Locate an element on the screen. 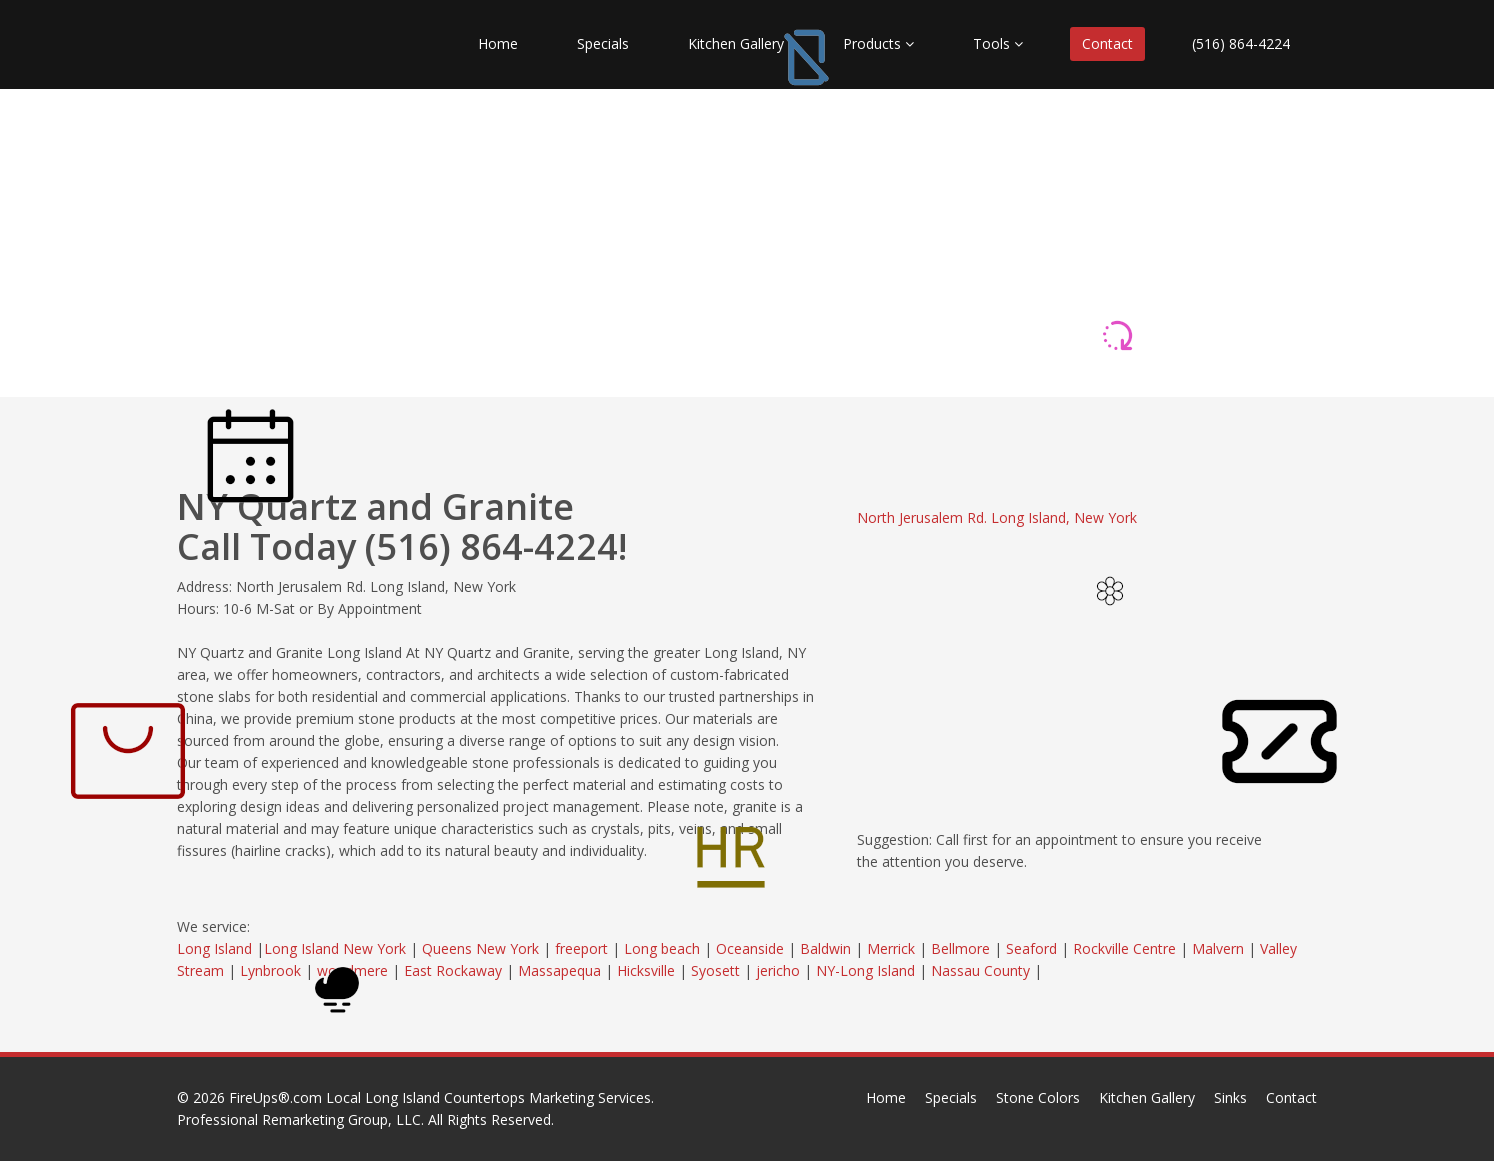 This screenshot has height=1161, width=1494. mobile device unavailable or disconnected is located at coordinates (806, 57).